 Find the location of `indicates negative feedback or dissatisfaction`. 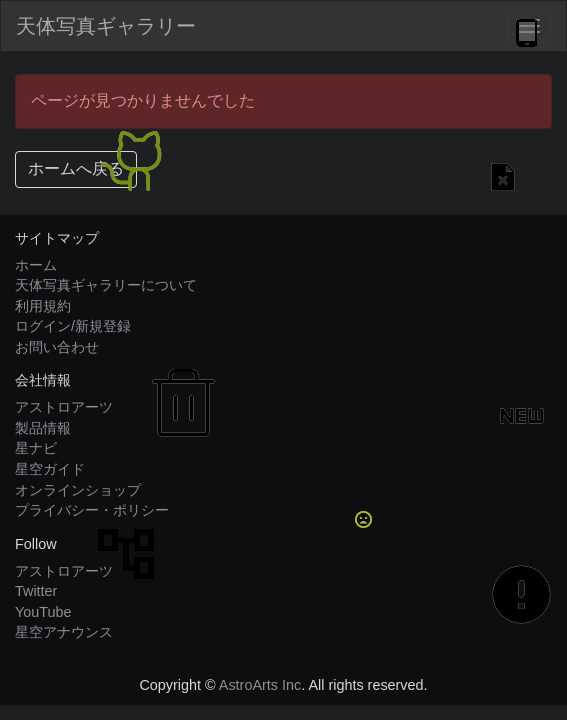

indicates negative feedback or dissatisfaction is located at coordinates (363, 519).